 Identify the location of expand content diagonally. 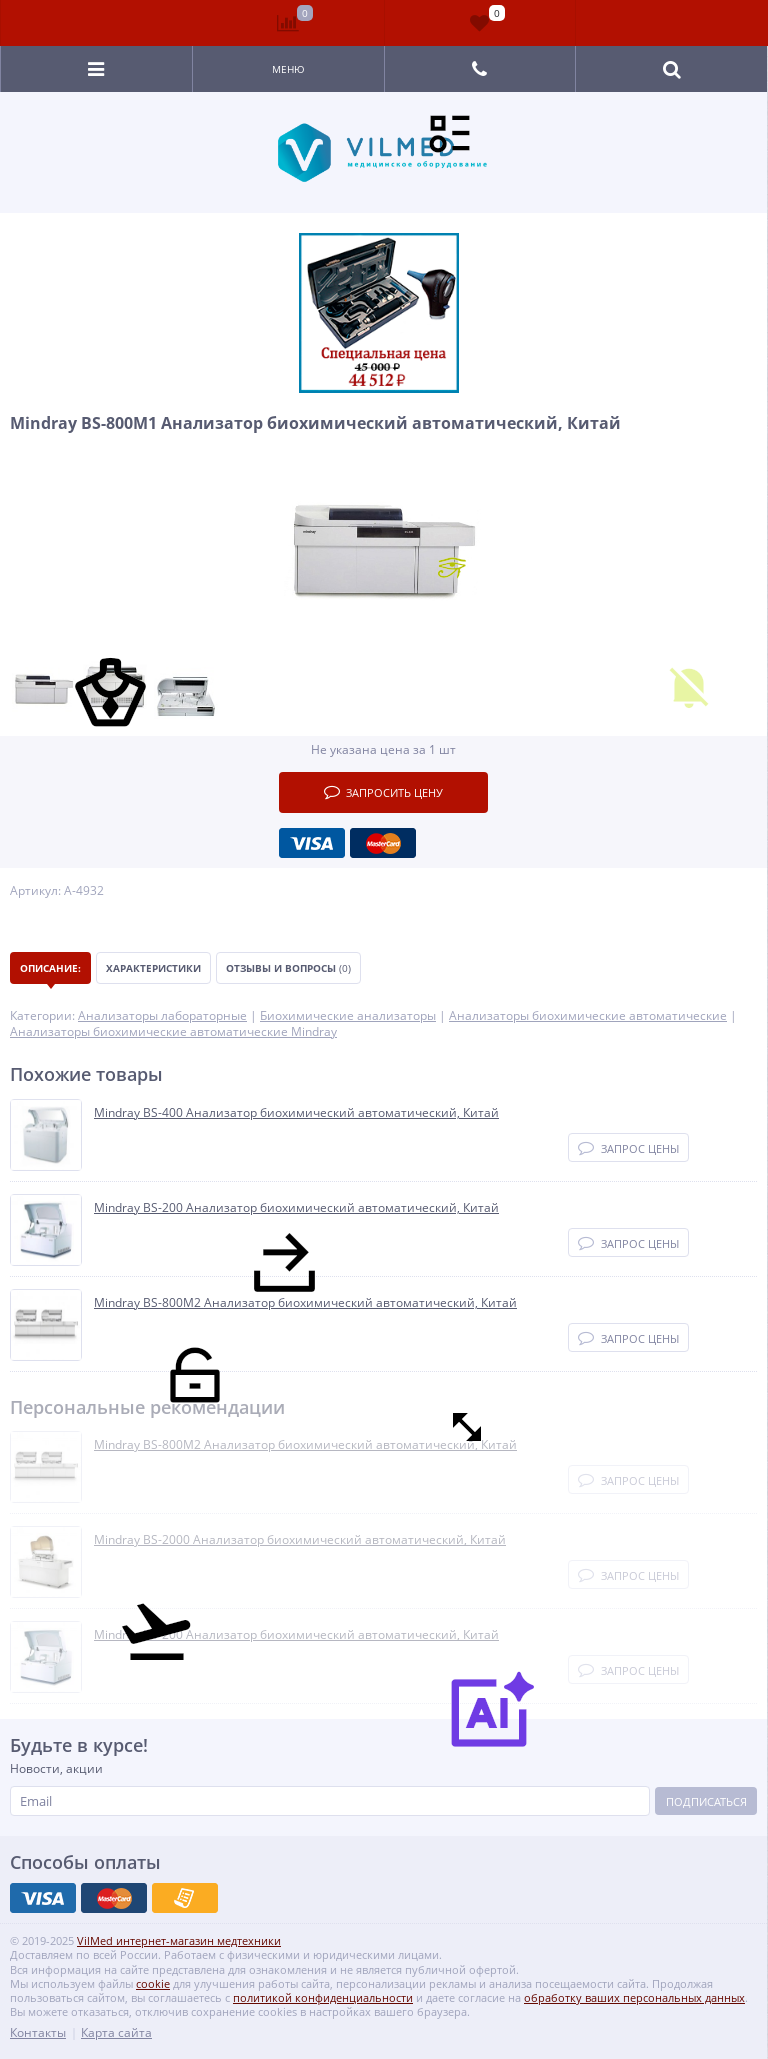
(467, 1427).